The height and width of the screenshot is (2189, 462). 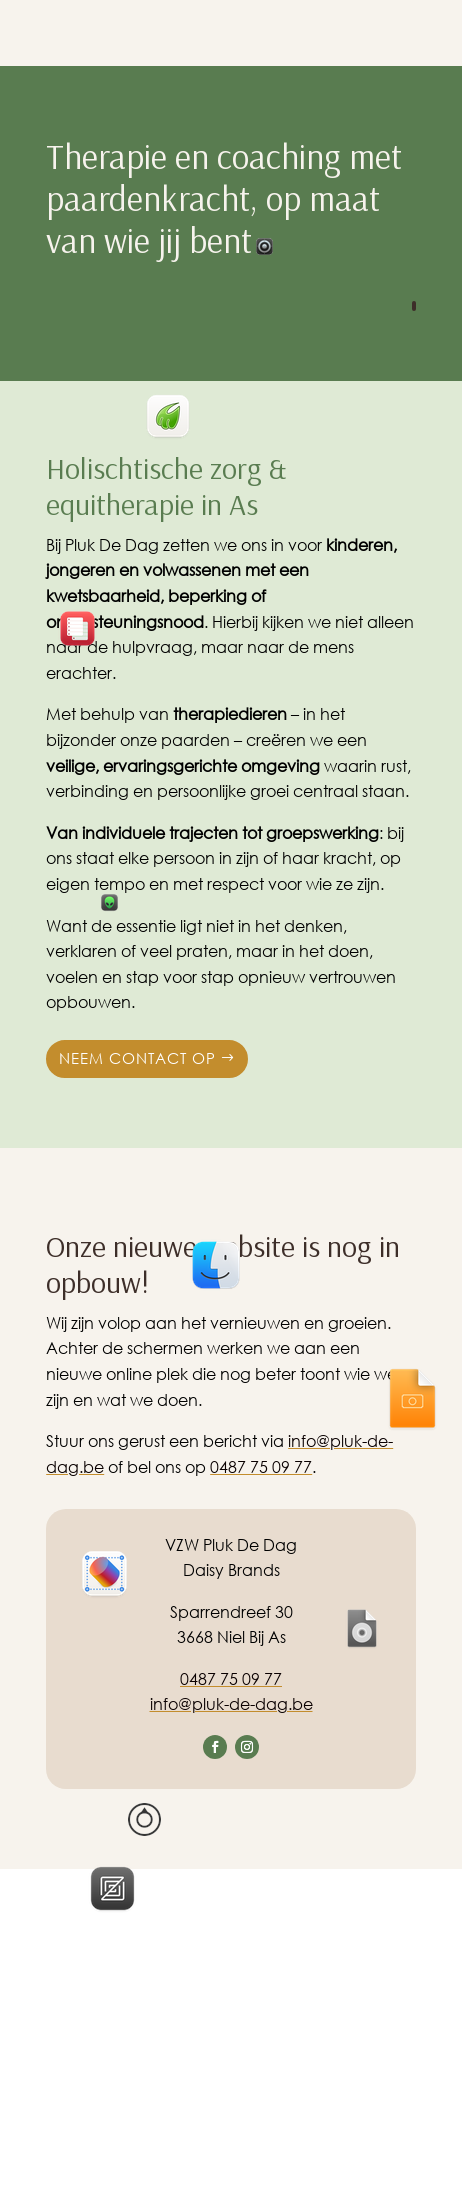 What do you see at coordinates (216, 1265) in the screenshot?
I see `open Finder to browse files and folders` at bounding box center [216, 1265].